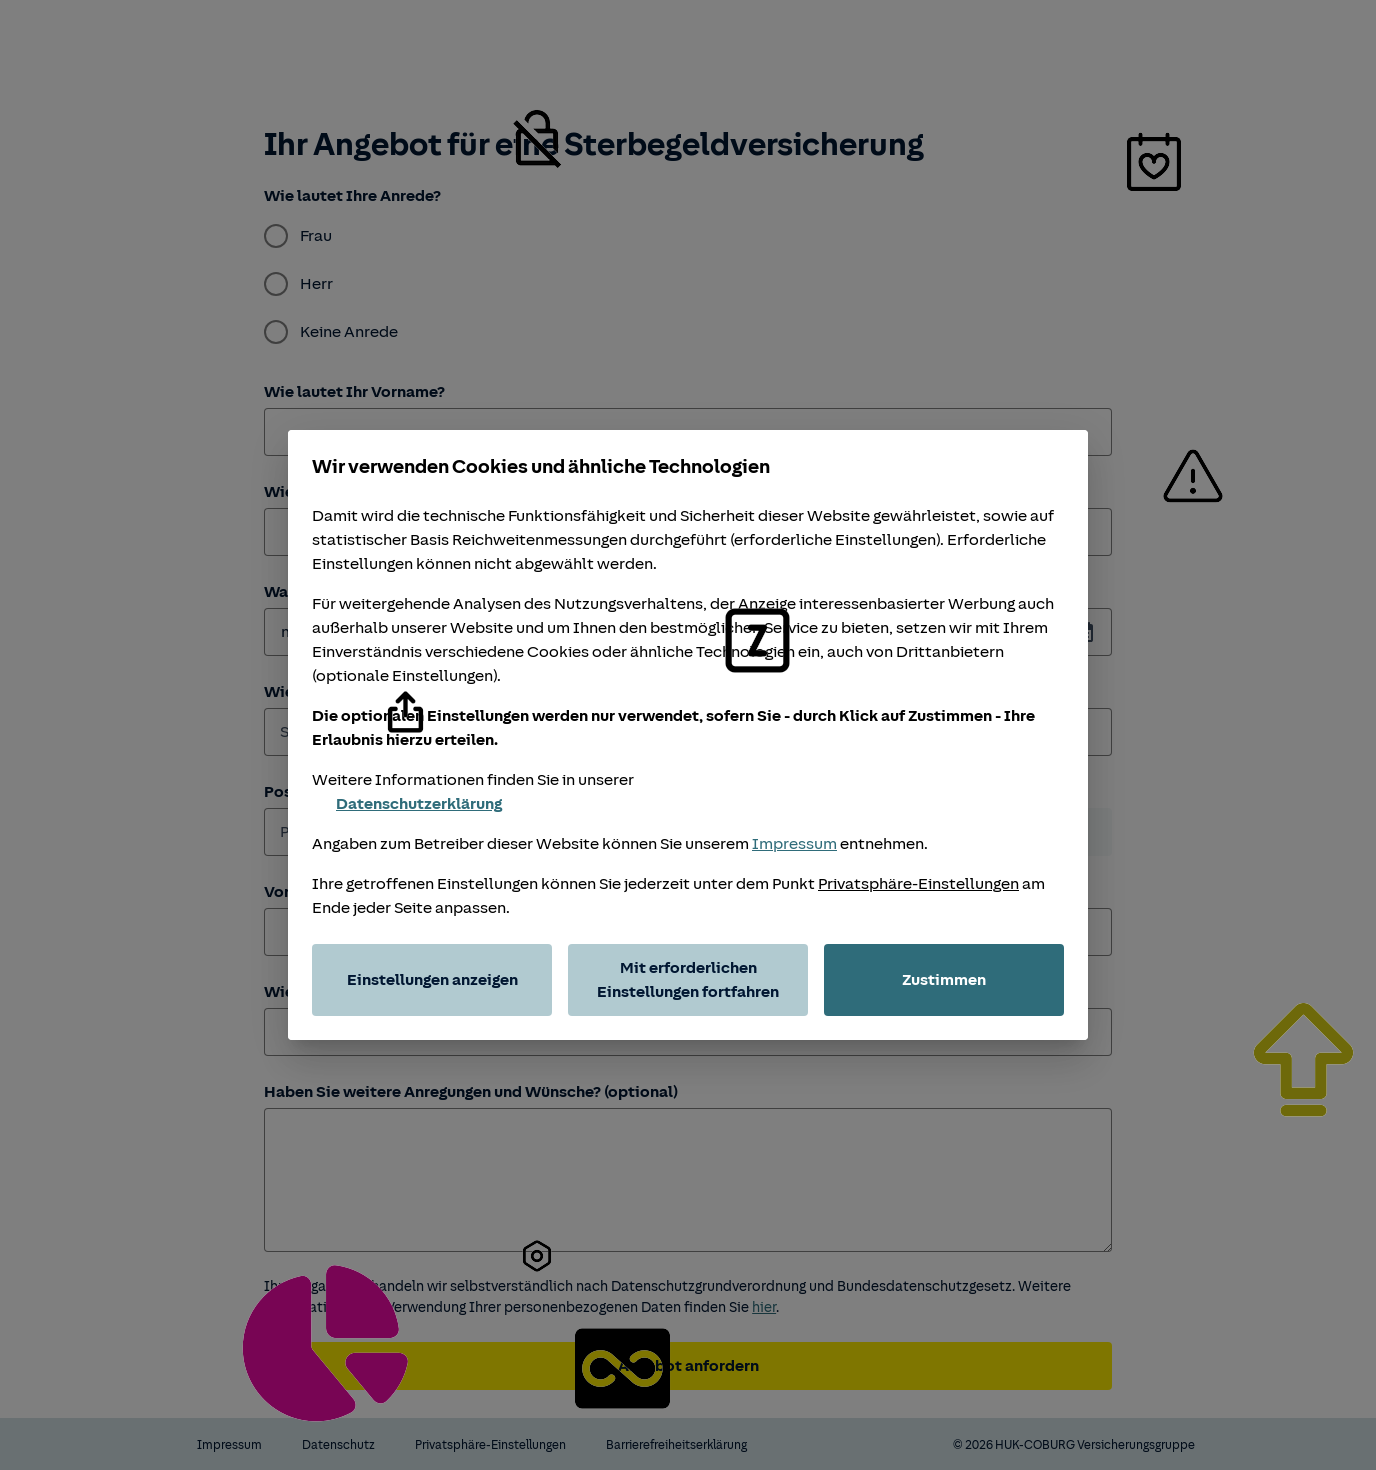 The width and height of the screenshot is (1376, 1470). What do you see at coordinates (757, 640) in the screenshot?
I see `alphabetical sorting option (Z)` at bounding box center [757, 640].